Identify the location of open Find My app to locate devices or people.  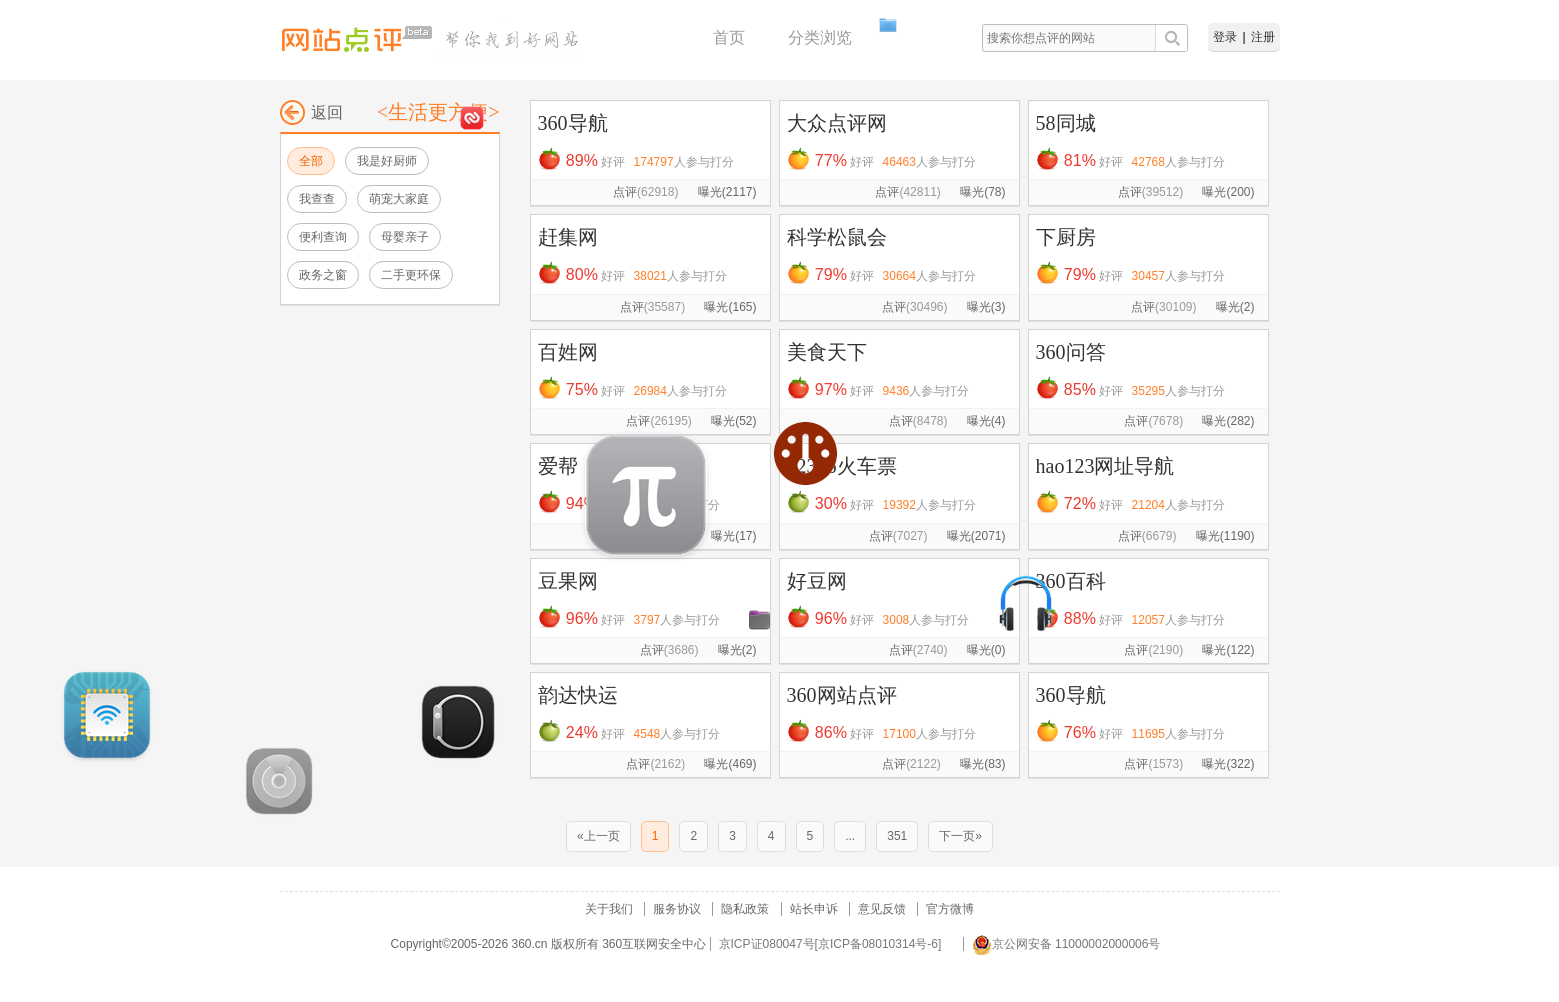
(279, 781).